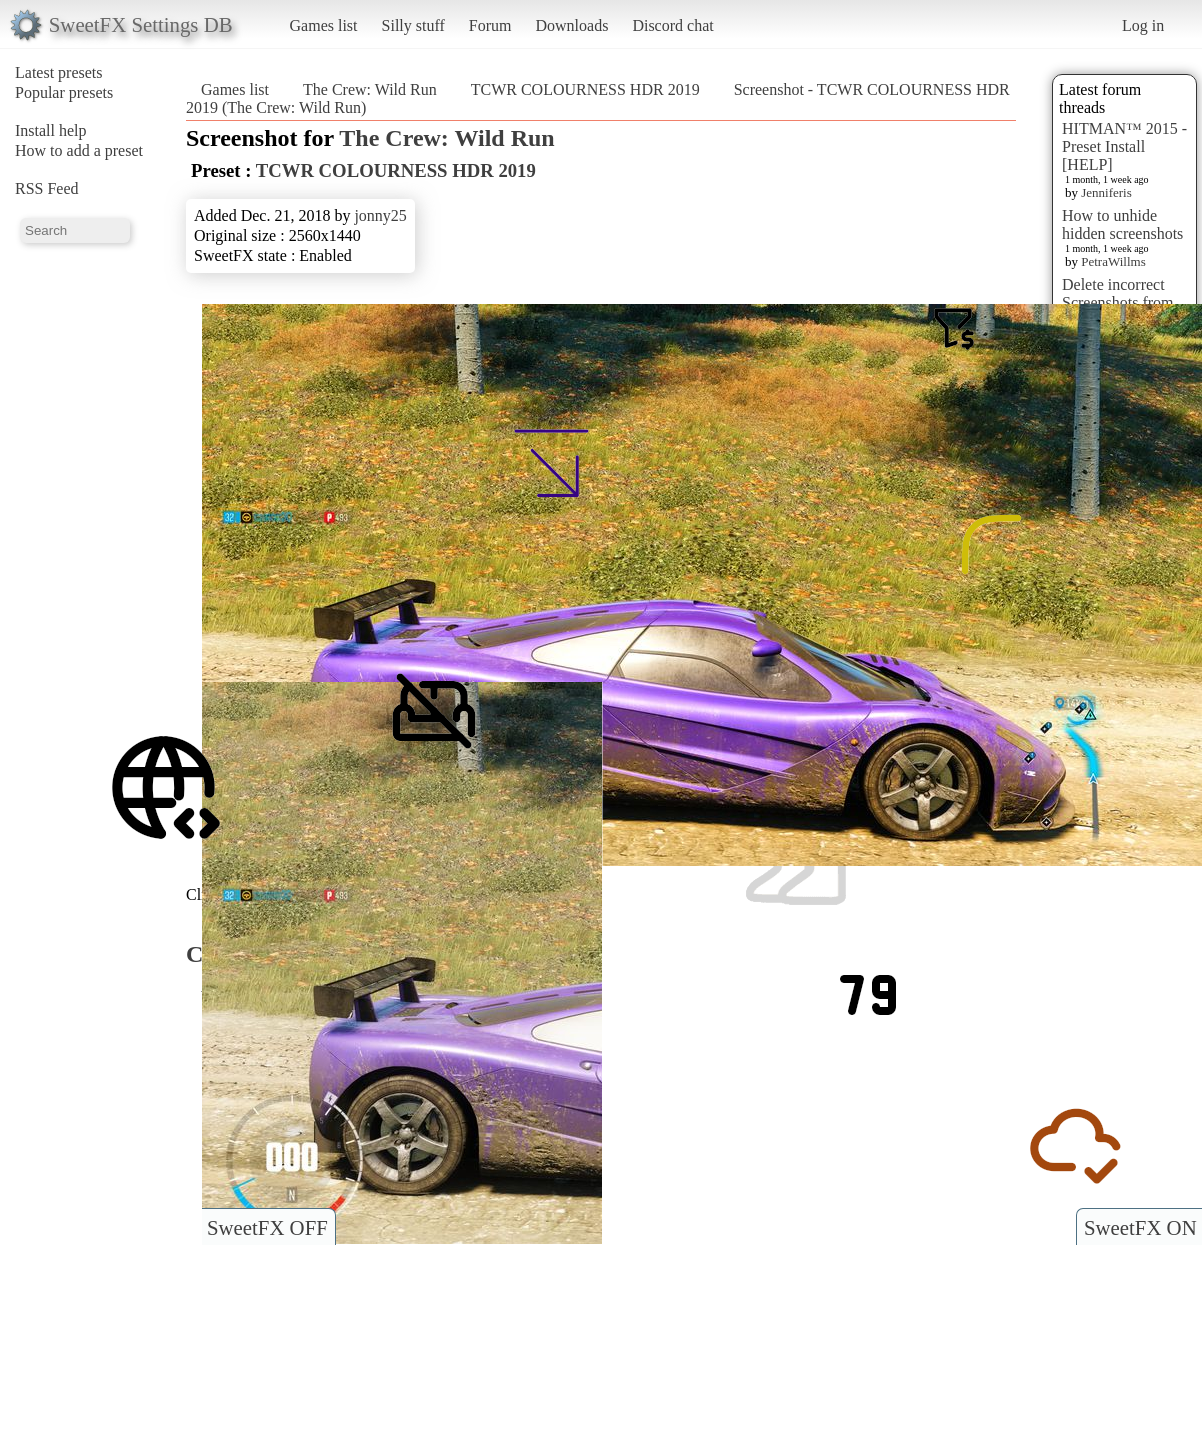 The height and width of the screenshot is (1436, 1202). I want to click on indicates item number 79 in a list or sequence, so click(868, 995).